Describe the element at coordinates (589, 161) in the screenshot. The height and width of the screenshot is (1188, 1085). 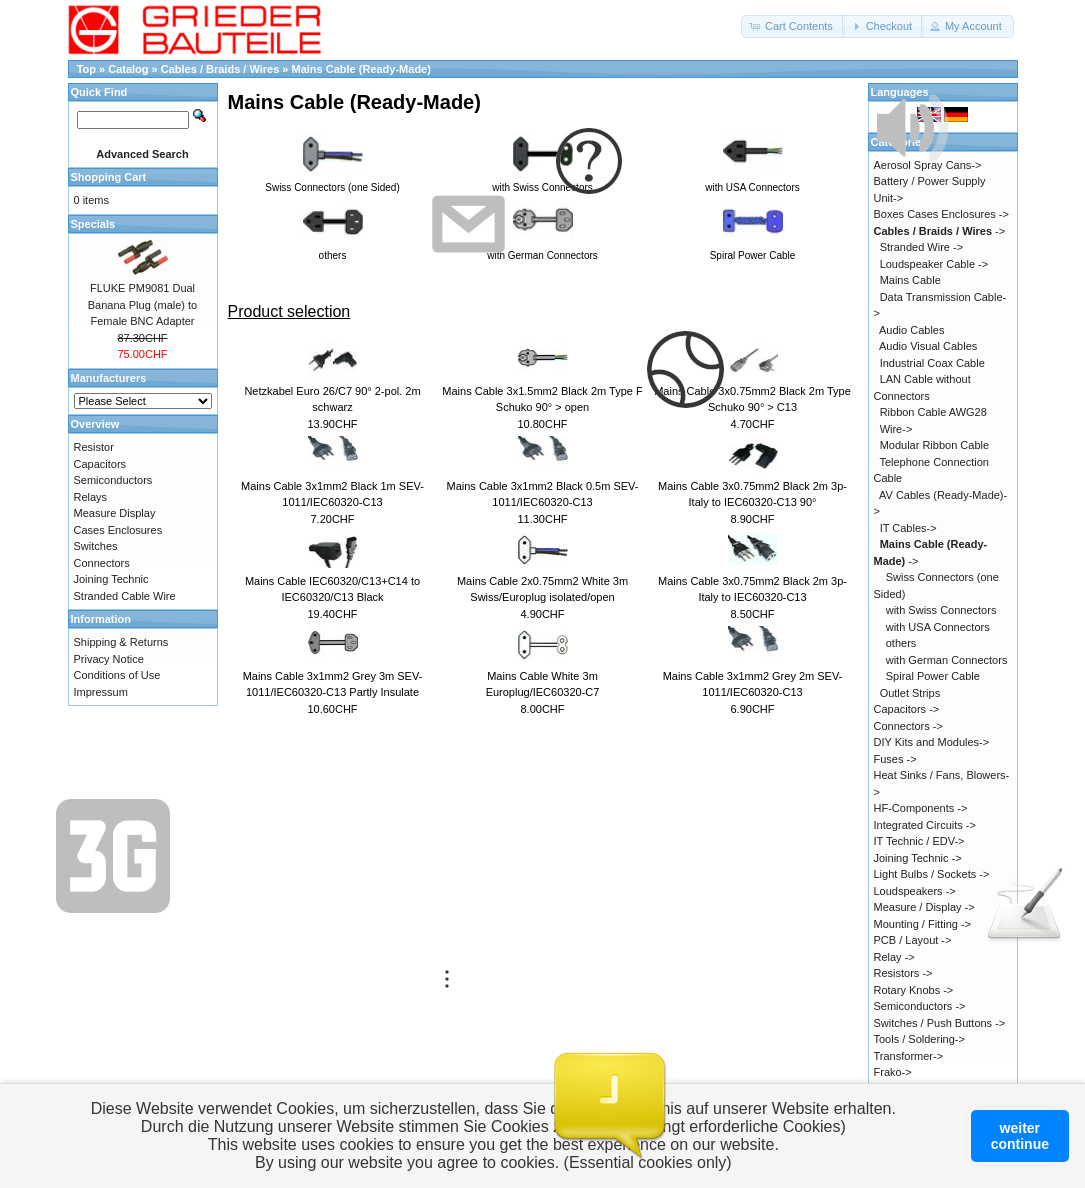
I see `access help or support documentation` at that location.